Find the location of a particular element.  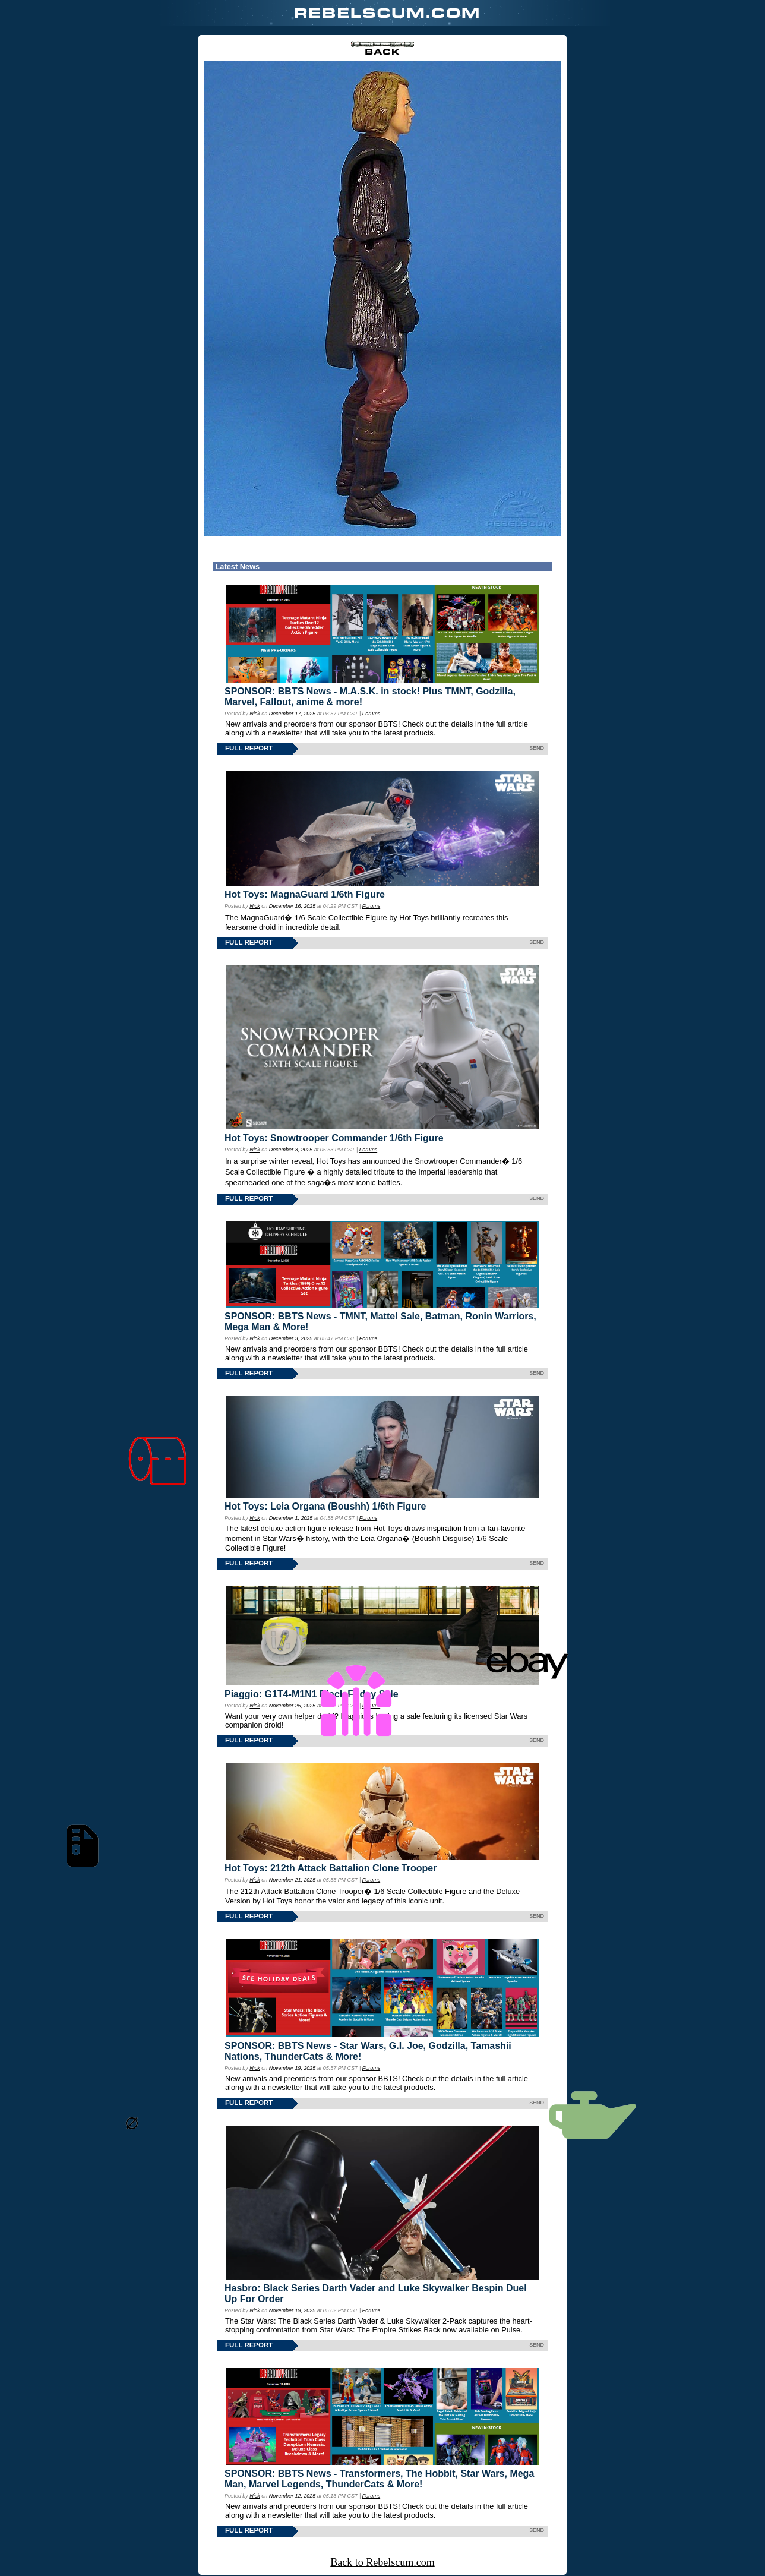

bathroom or restroom location indicator is located at coordinates (157, 1461).